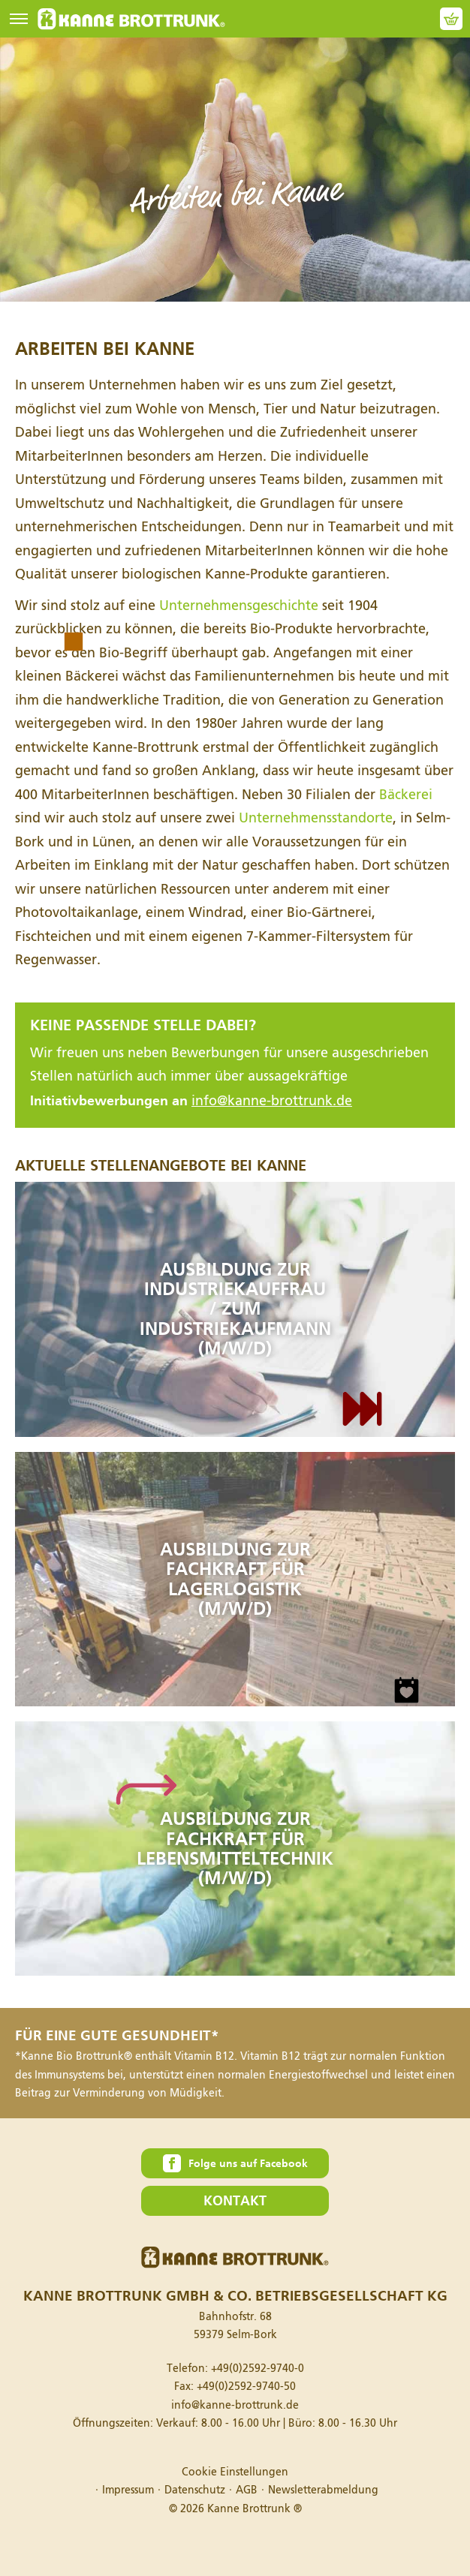 The height and width of the screenshot is (2576, 470). I want to click on stop media playback, so click(74, 642).